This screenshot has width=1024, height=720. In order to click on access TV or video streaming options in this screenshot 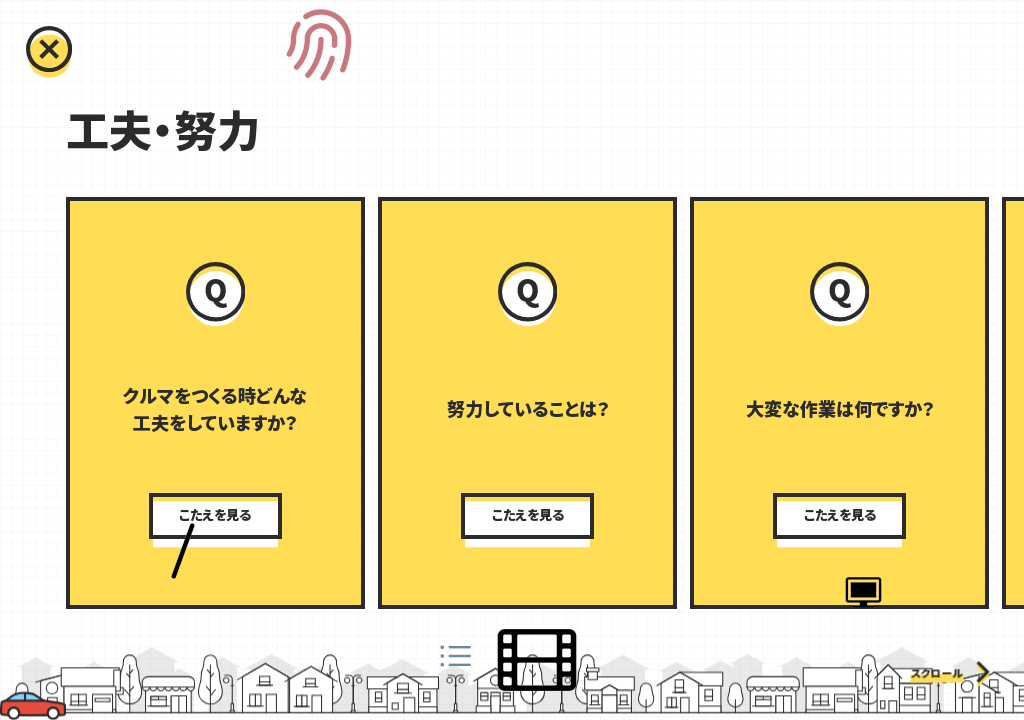, I will do `click(863, 592)`.